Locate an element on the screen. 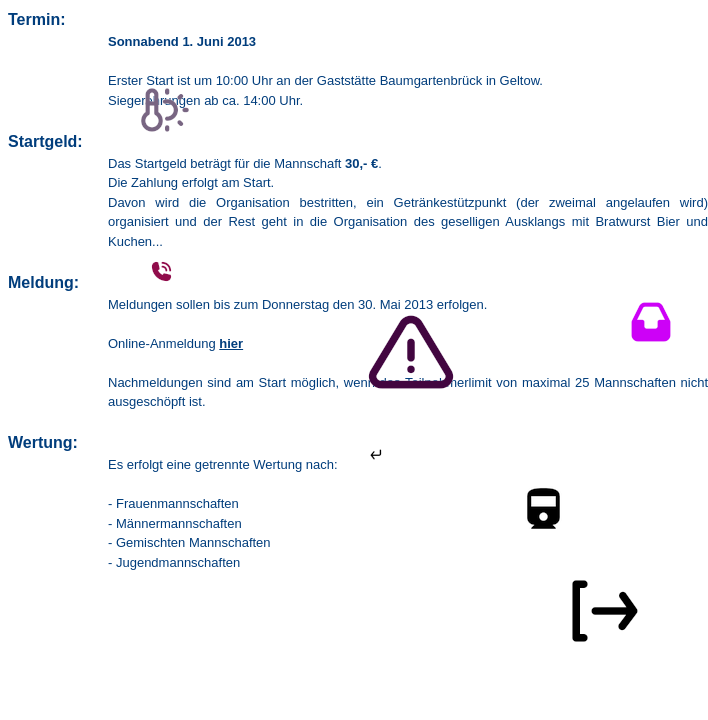 The height and width of the screenshot is (720, 708). view your inbox is located at coordinates (651, 322).